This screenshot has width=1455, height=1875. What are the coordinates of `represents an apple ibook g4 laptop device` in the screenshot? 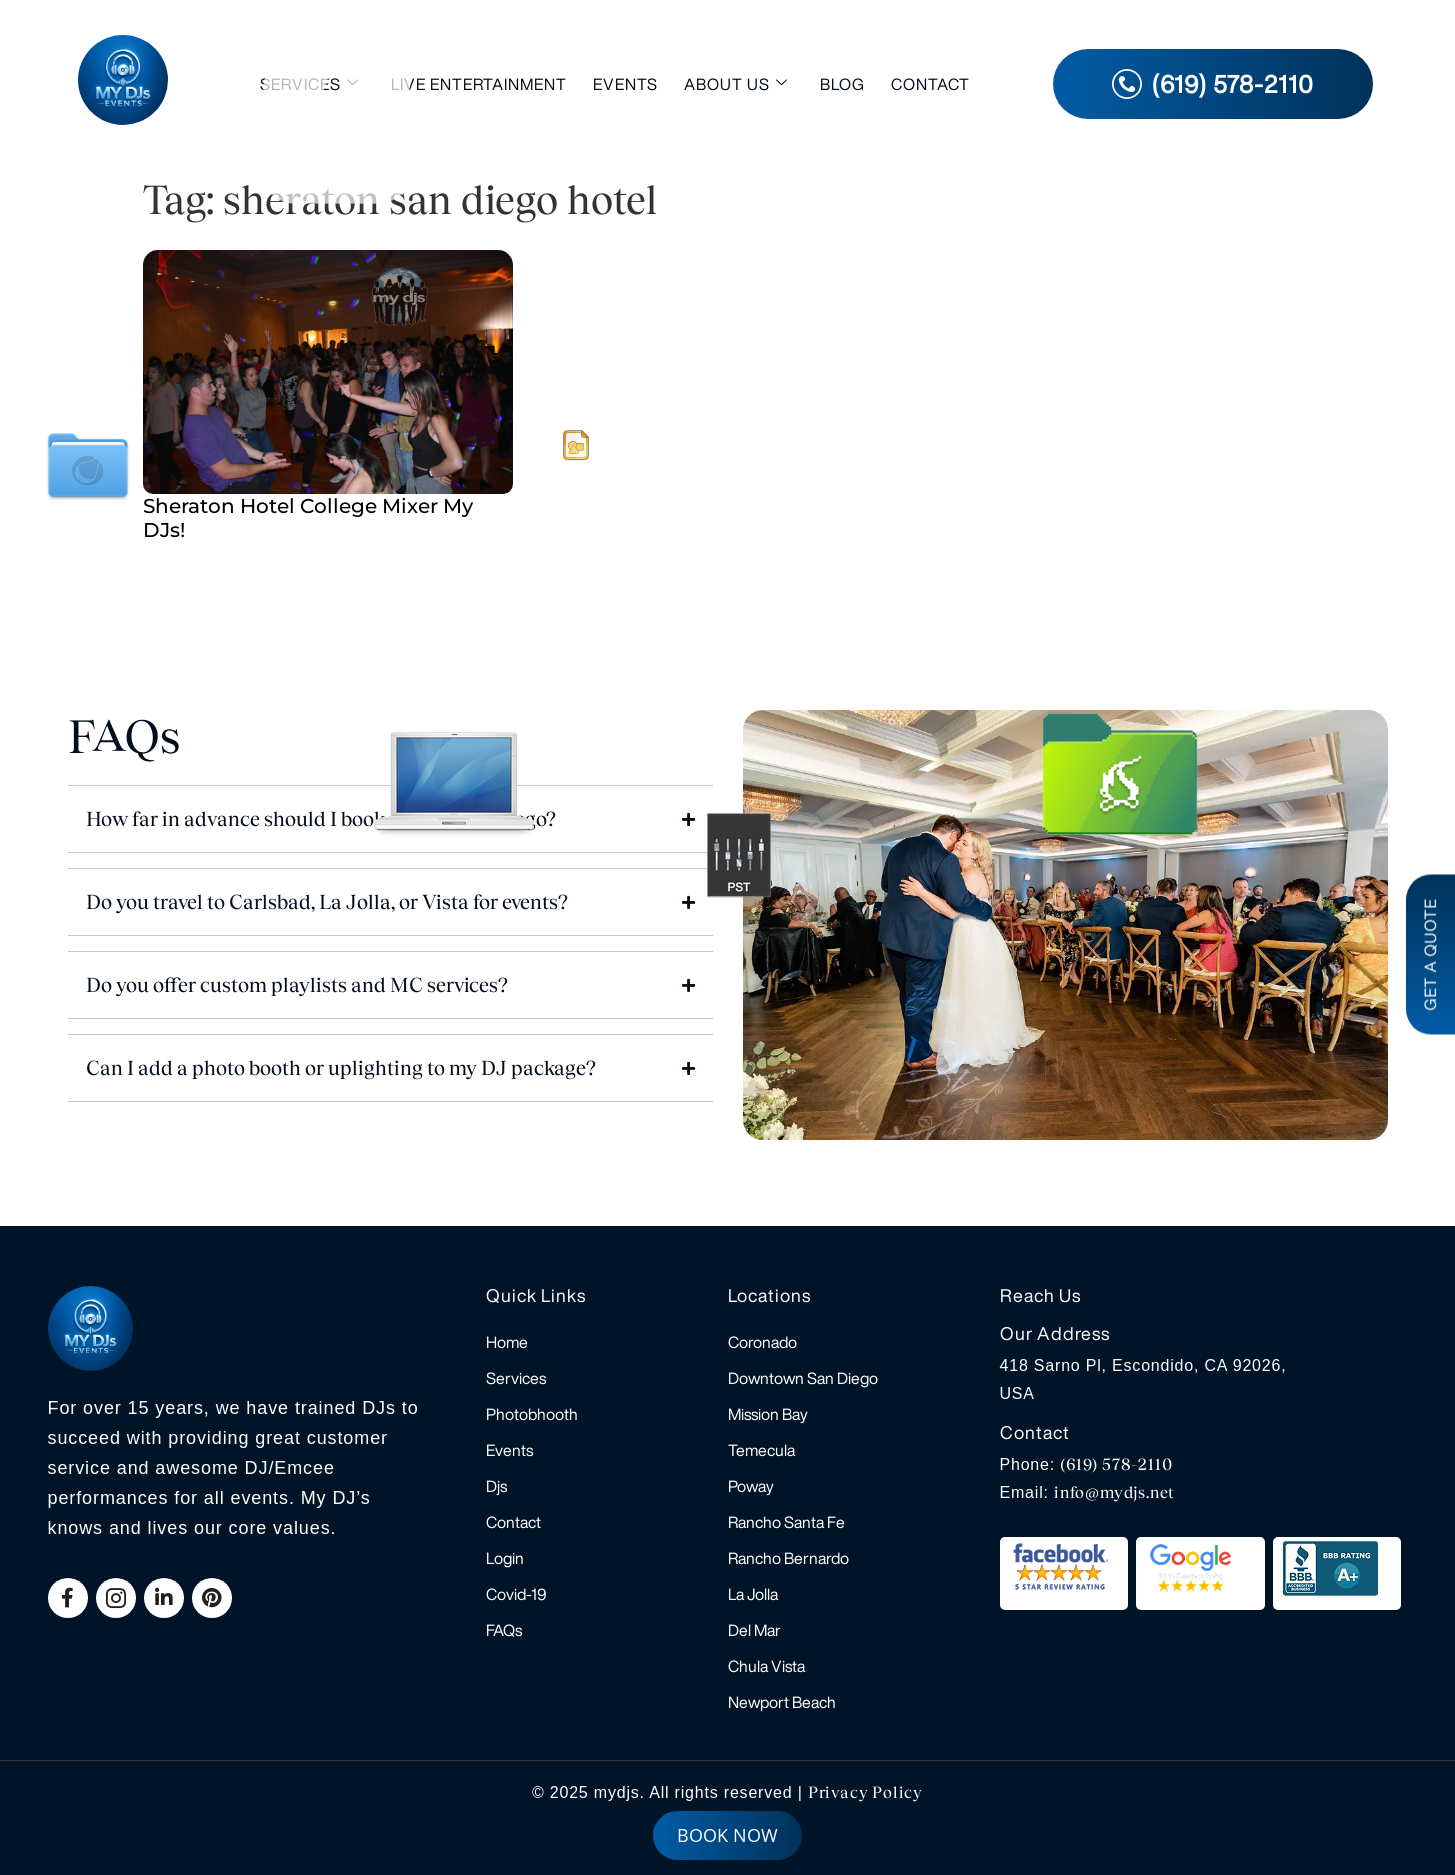 It's located at (454, 779).